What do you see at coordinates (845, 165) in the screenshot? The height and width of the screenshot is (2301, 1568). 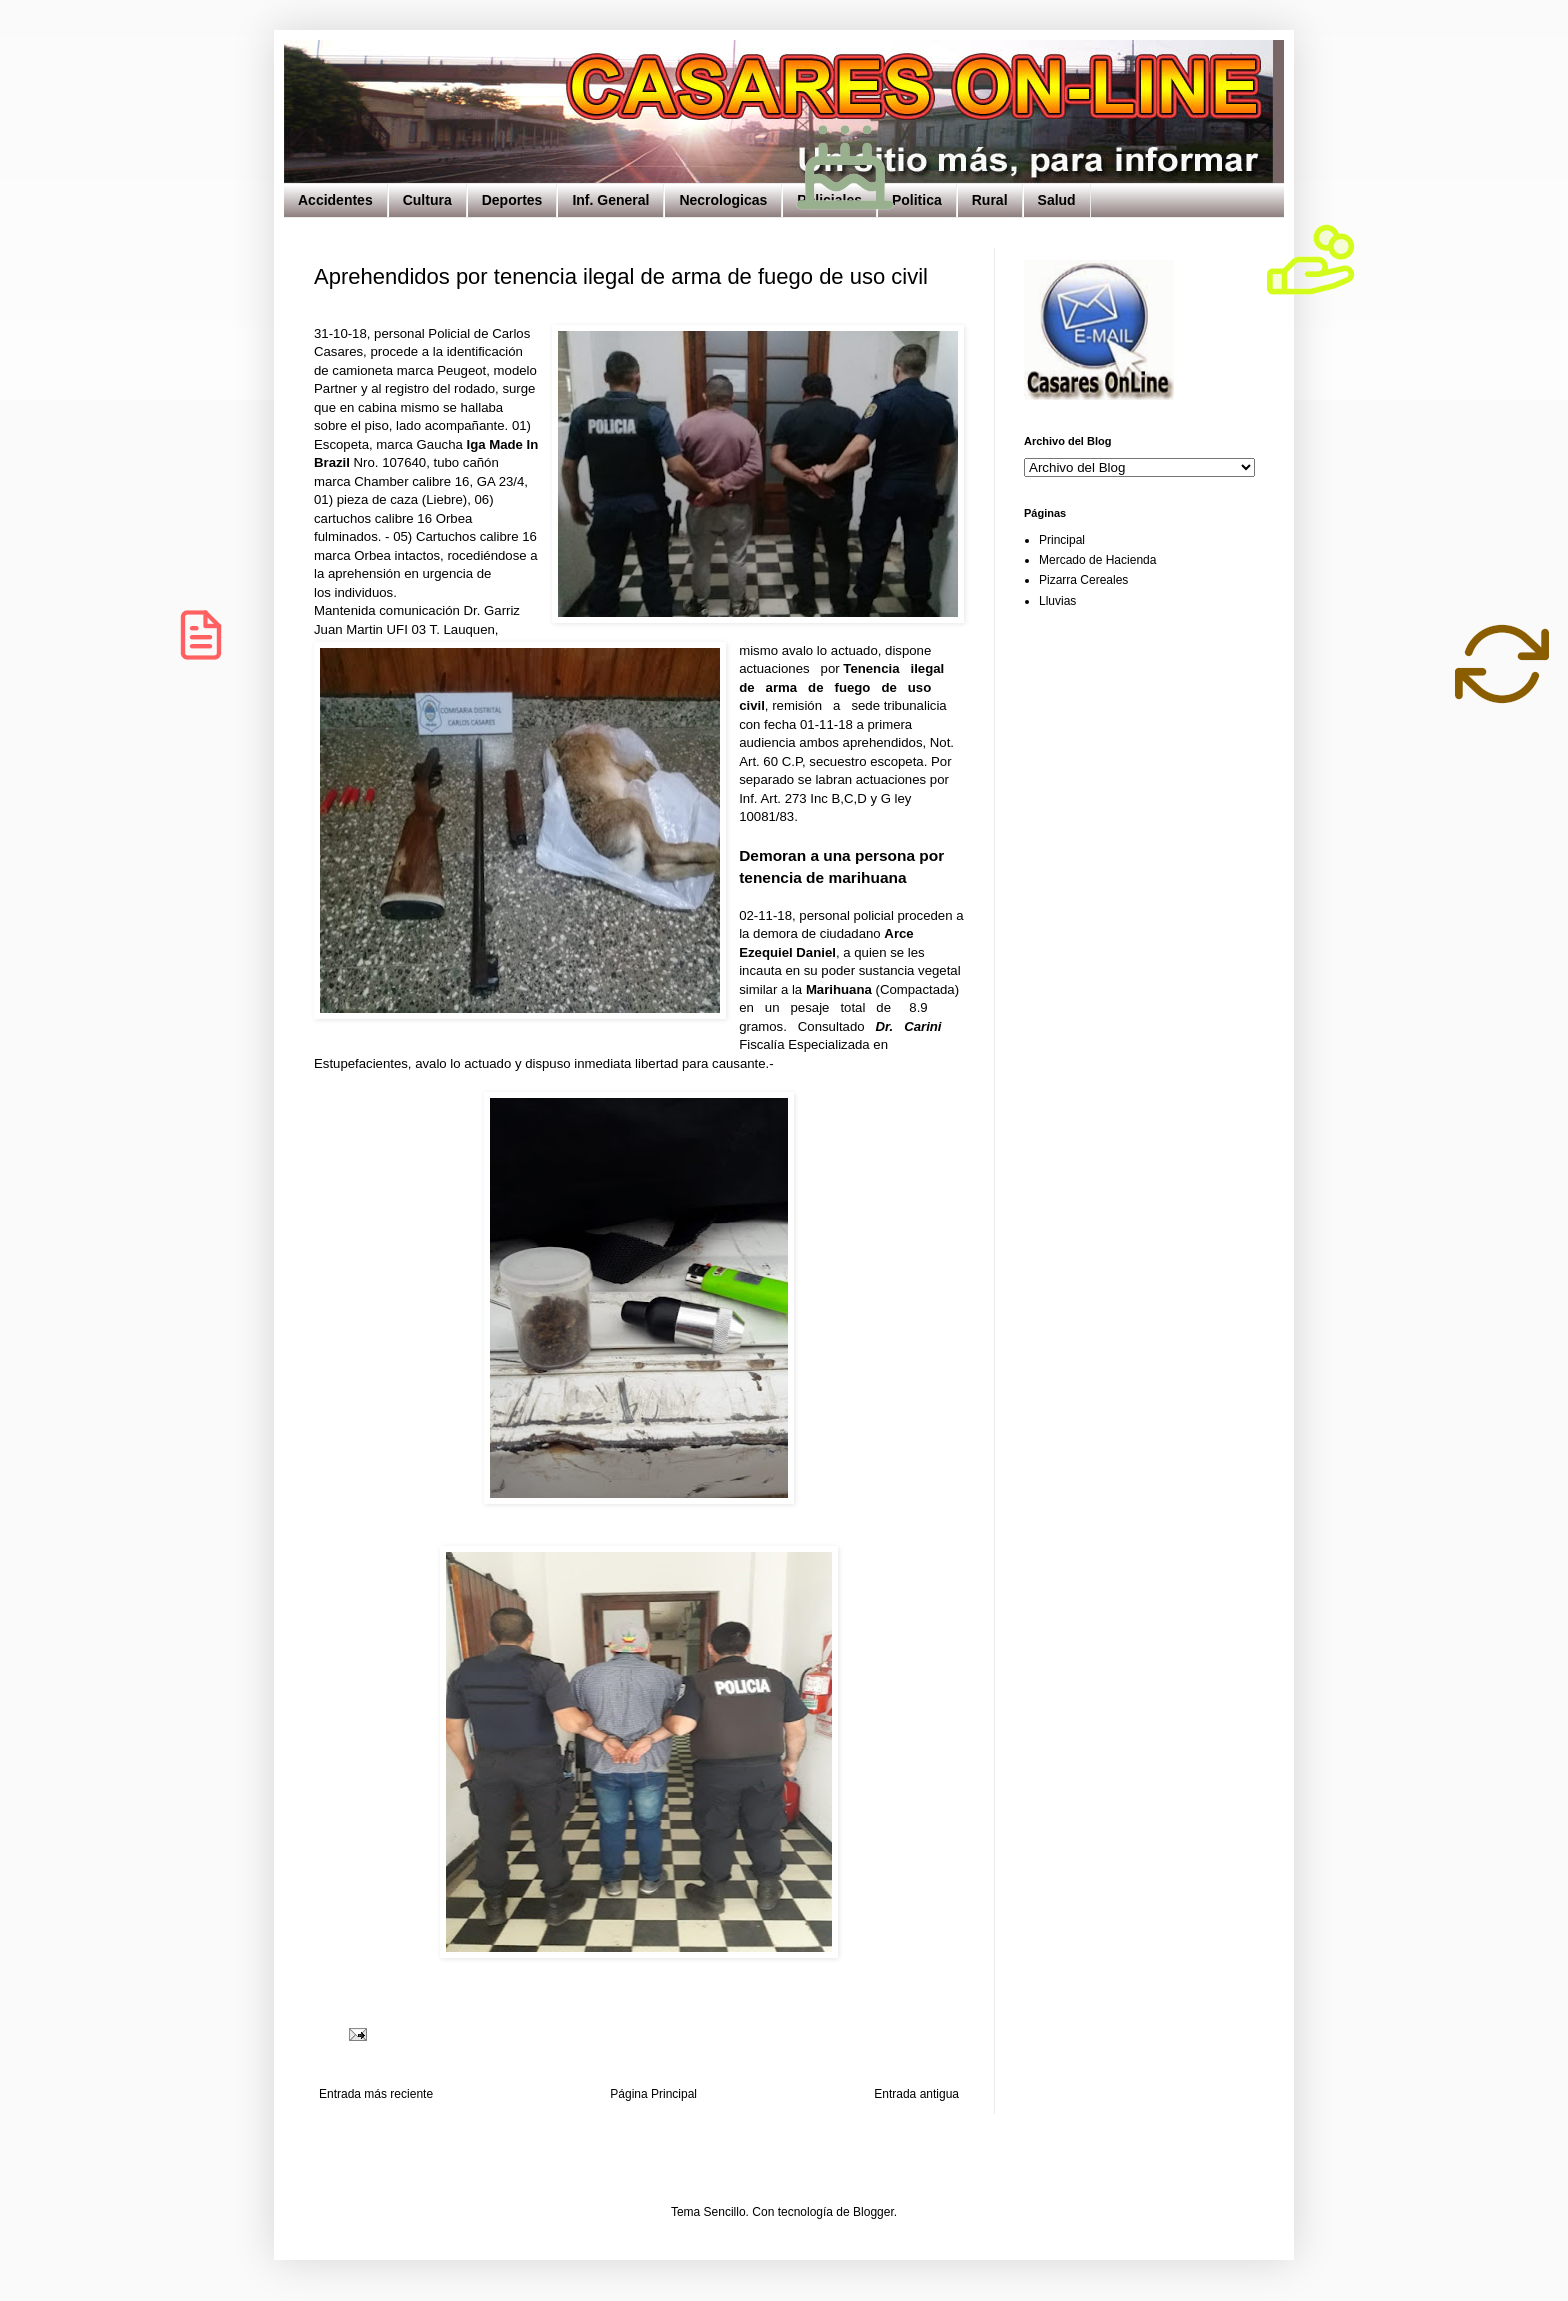 I see `indicates a birthday or celebration` at bounding box center [845, 165].